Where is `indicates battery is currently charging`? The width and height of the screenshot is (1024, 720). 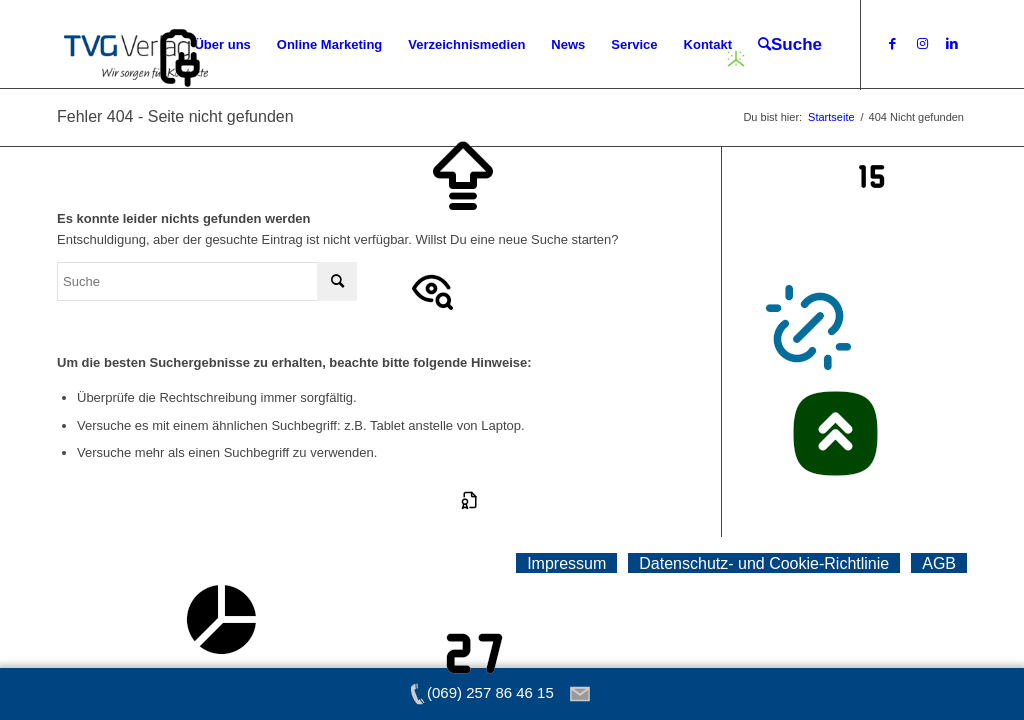 indicates battery is currently charging is located at coordinates (178, 56).